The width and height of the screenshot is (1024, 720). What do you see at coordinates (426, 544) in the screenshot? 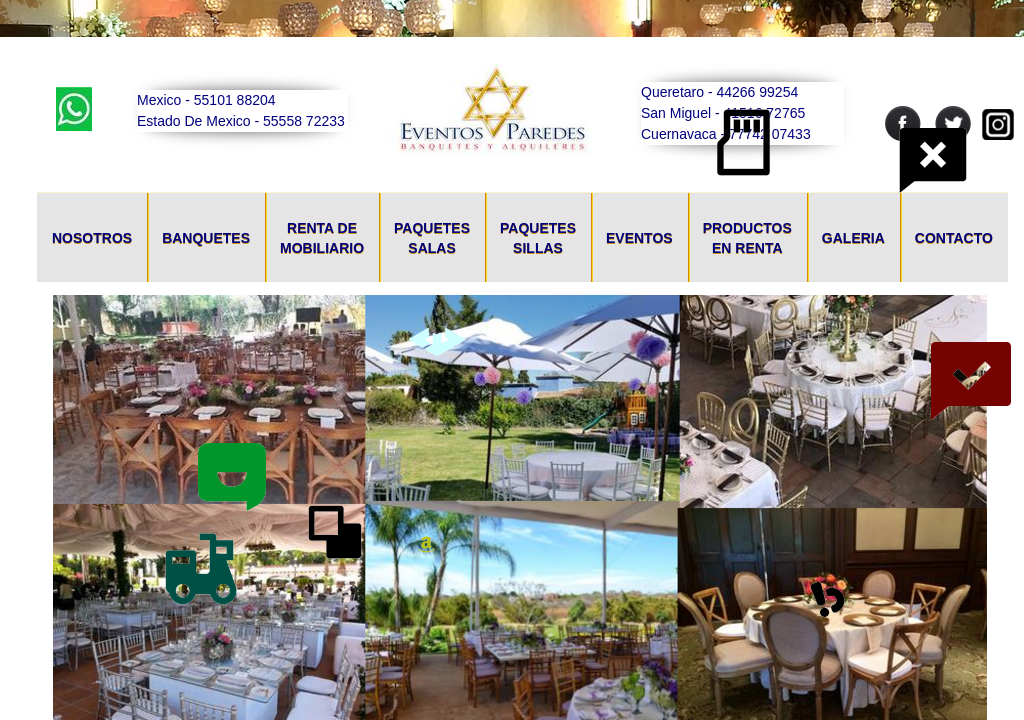
I see `open the Amazon app` at bounding box center [426, 544].